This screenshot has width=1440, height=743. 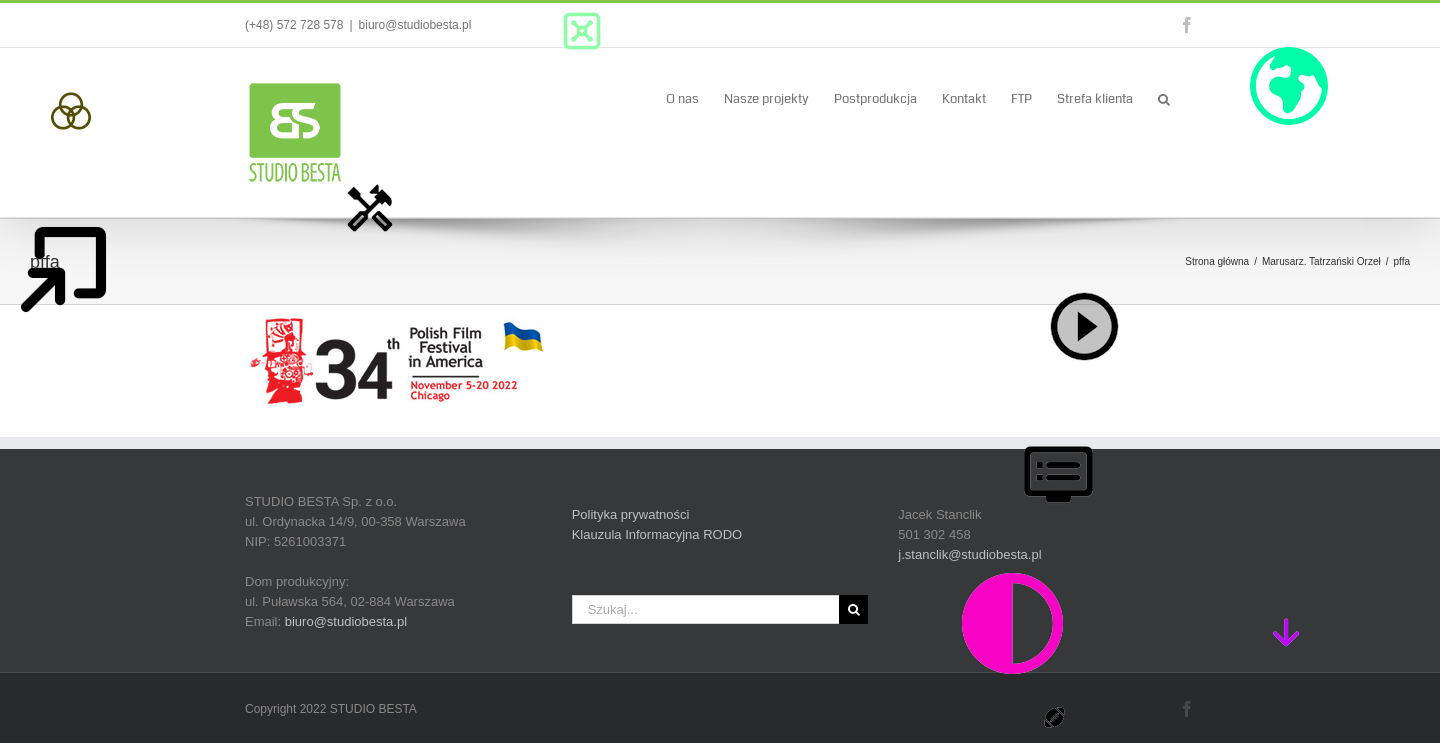 I want to click on adjust color filter settings, so click(x=71, y=111).